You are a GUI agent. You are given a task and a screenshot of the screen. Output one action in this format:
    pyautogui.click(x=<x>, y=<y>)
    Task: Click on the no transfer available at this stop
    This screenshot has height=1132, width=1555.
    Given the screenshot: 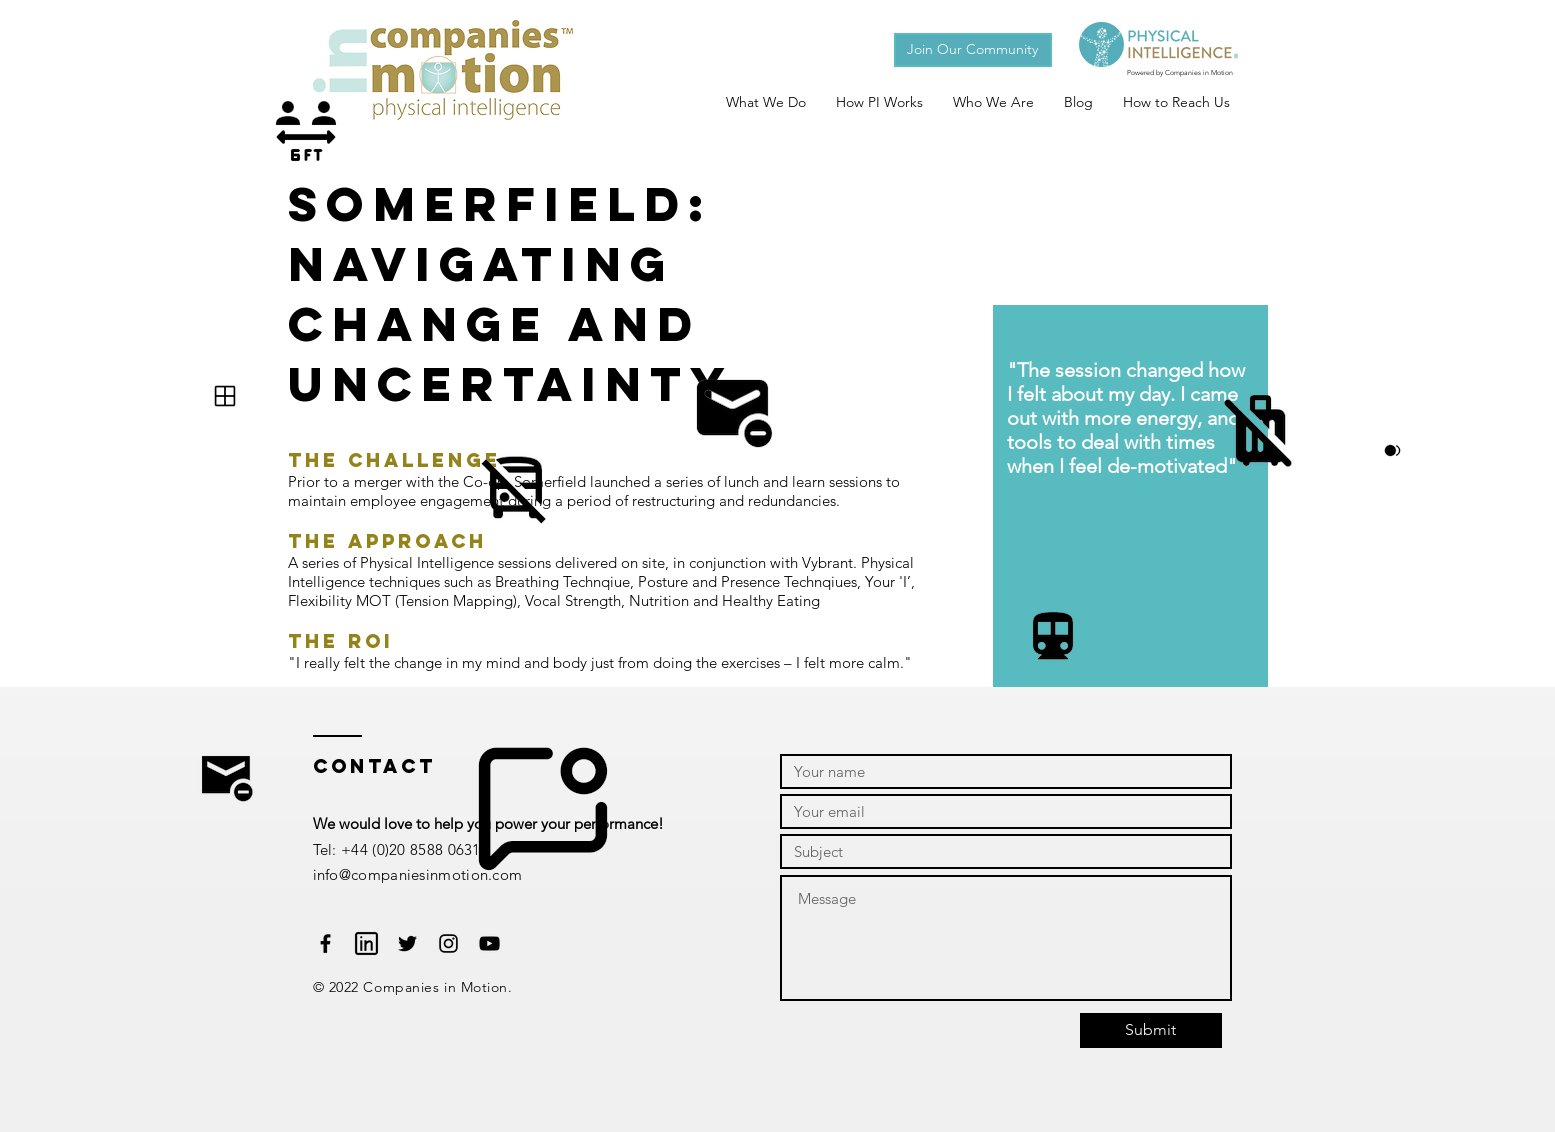 What is the action you would take?
    pyautogui.click(x=516, y=489)
    